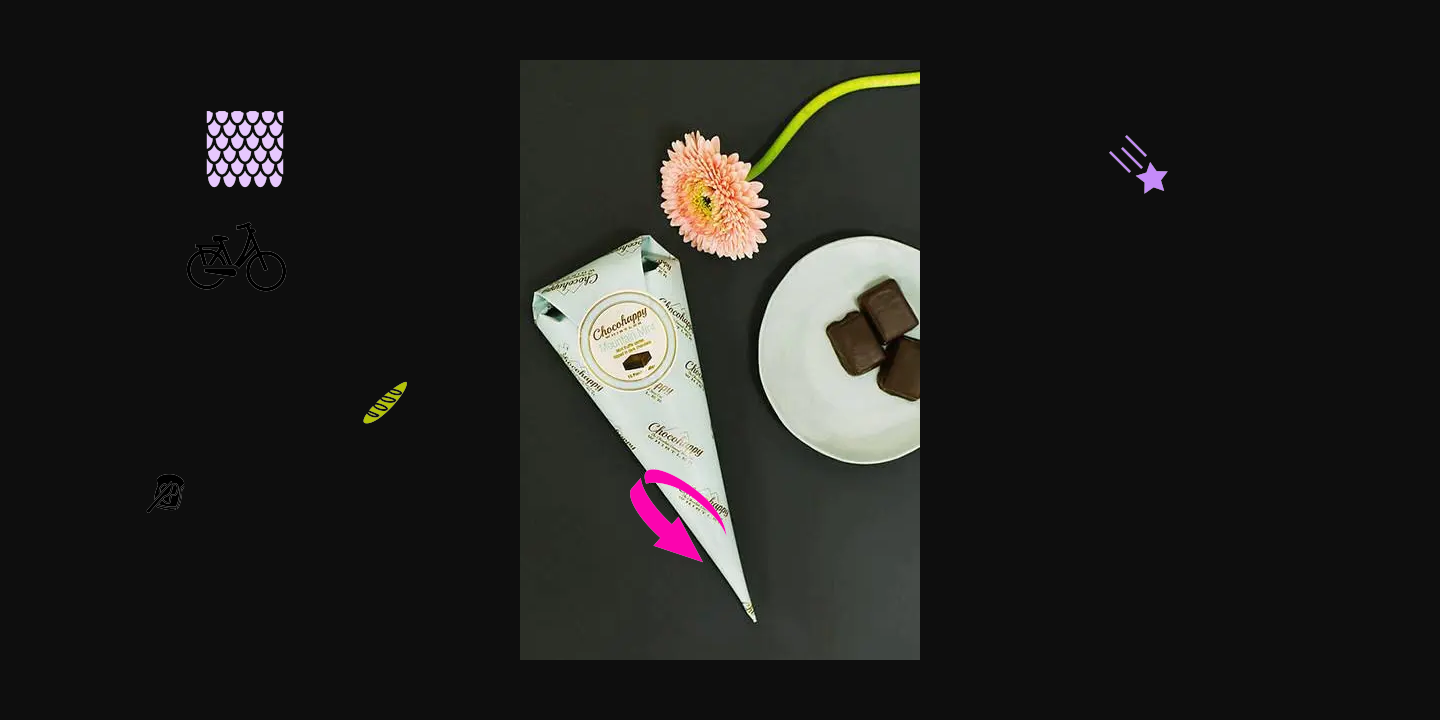  Describe the element at coordinates (236, 256) in the screenshot. I see `select bicycle as transportation mode` at that location.